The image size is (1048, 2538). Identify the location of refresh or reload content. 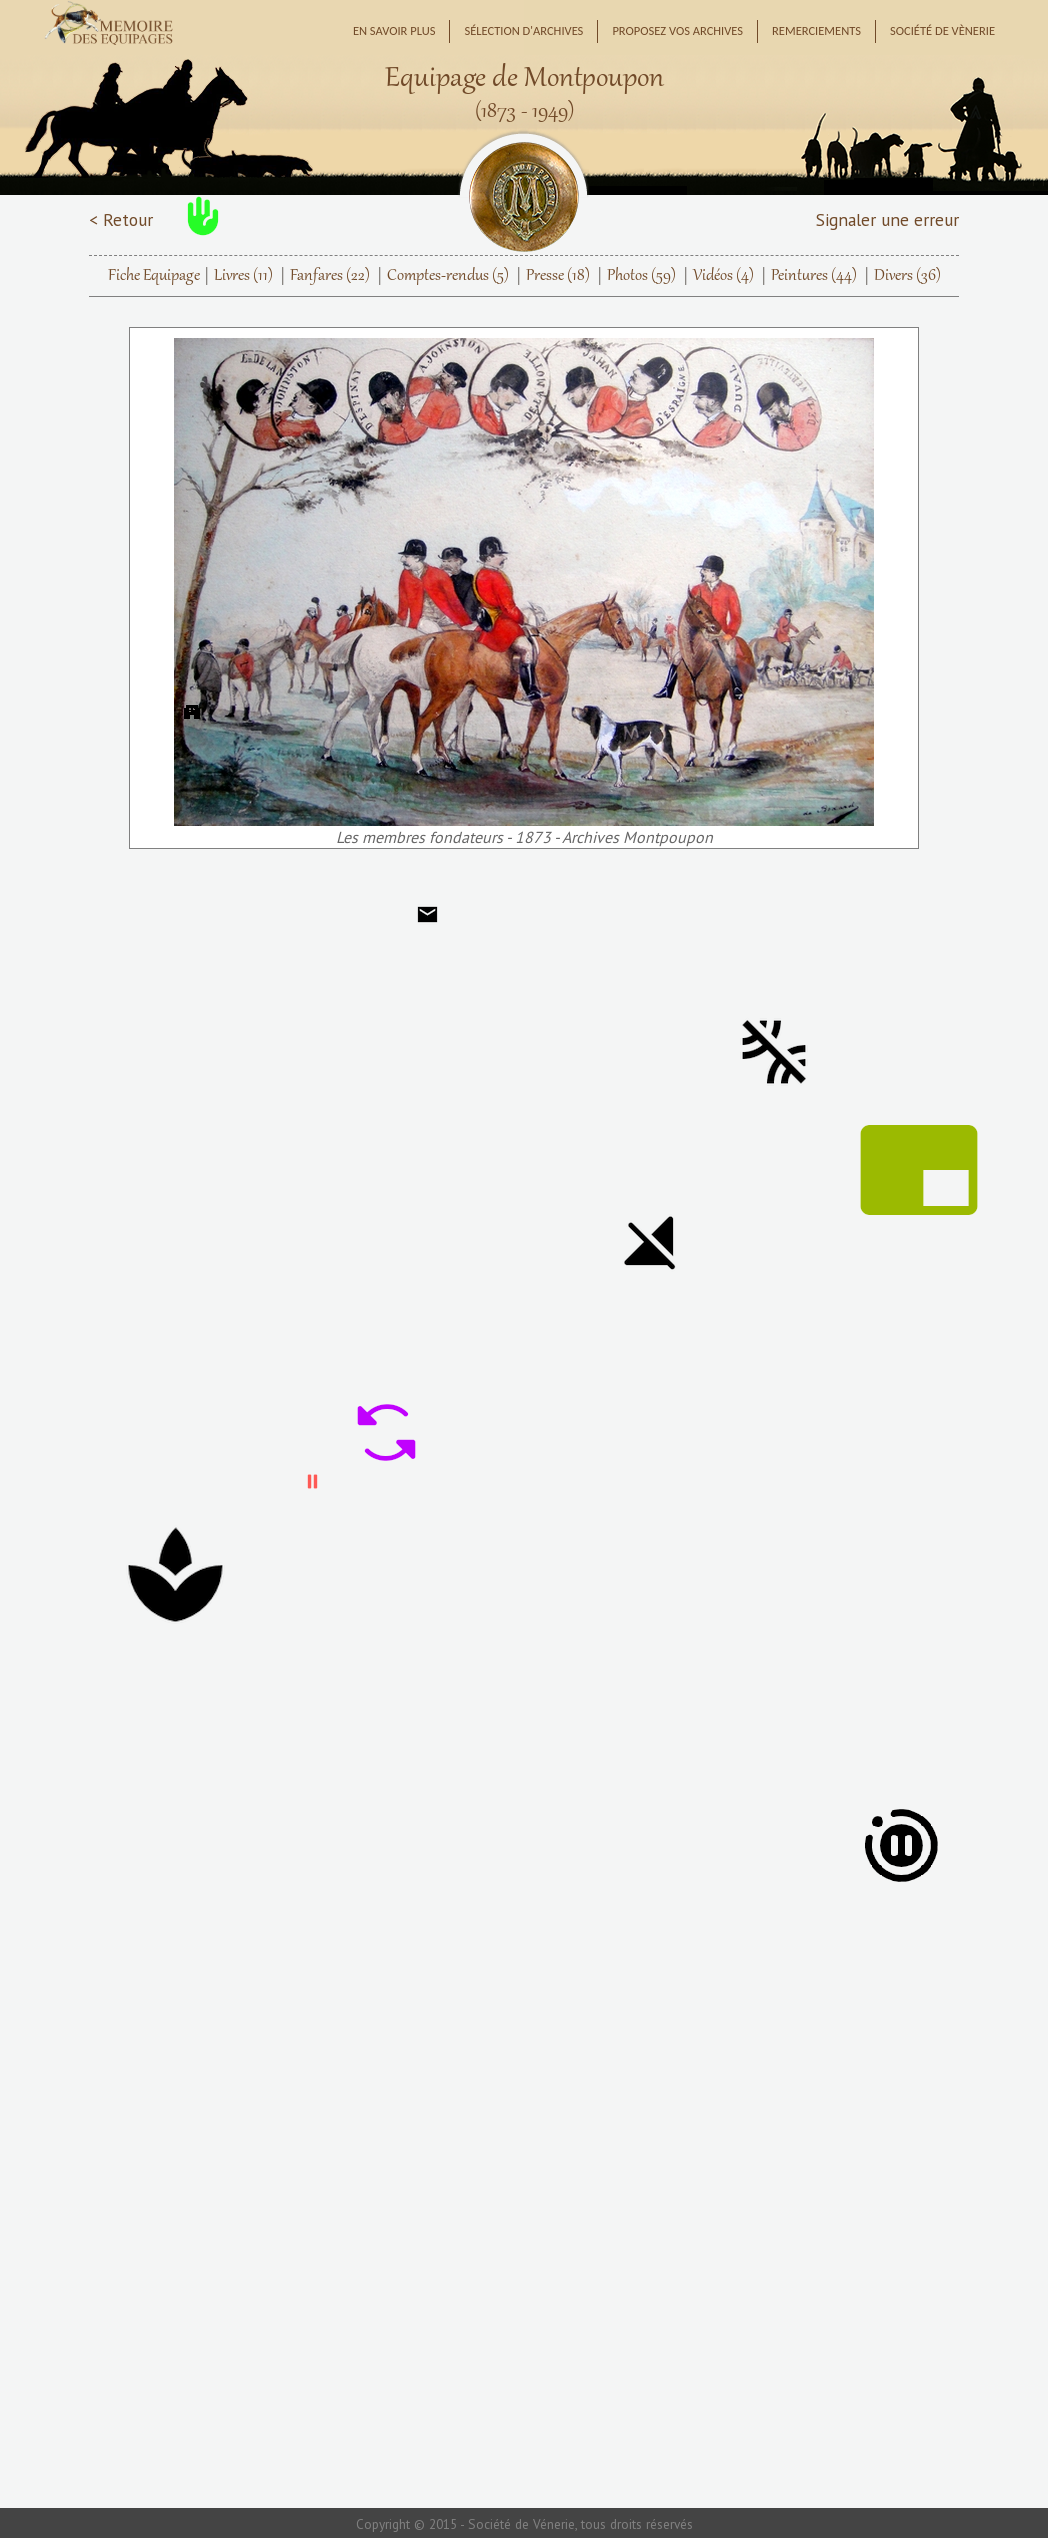
(386, 1432).